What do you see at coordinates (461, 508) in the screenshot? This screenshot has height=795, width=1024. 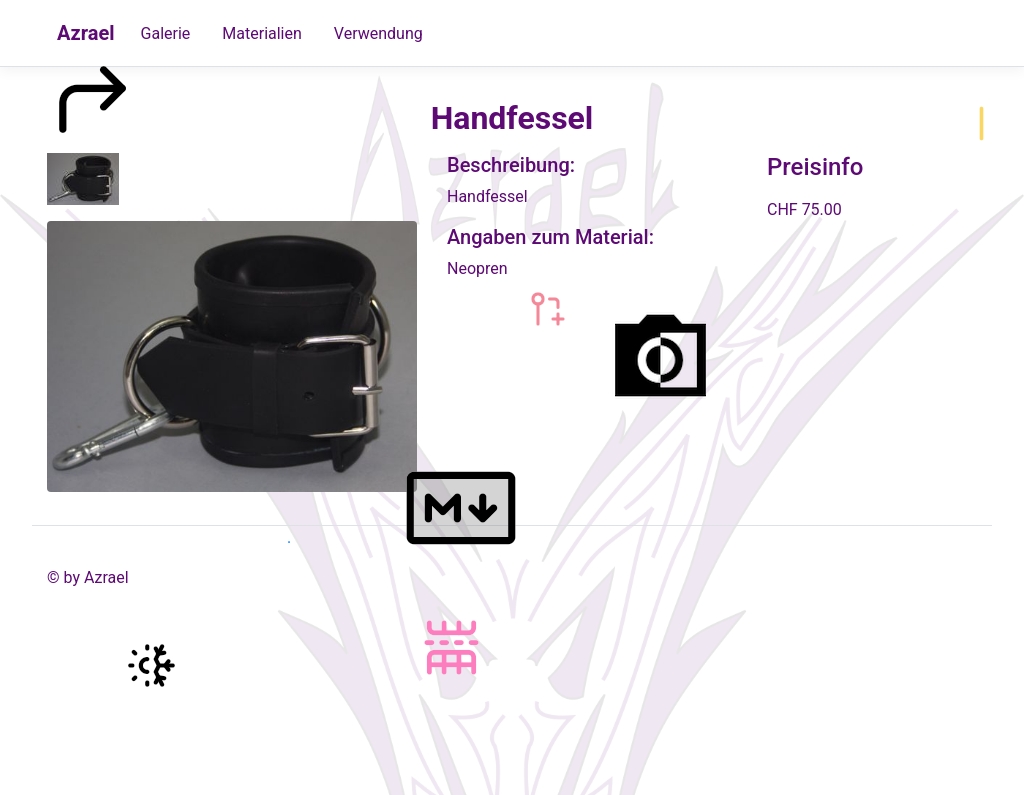 I see `indicates markdown formatting is supported` at bounding box center [461, 508].